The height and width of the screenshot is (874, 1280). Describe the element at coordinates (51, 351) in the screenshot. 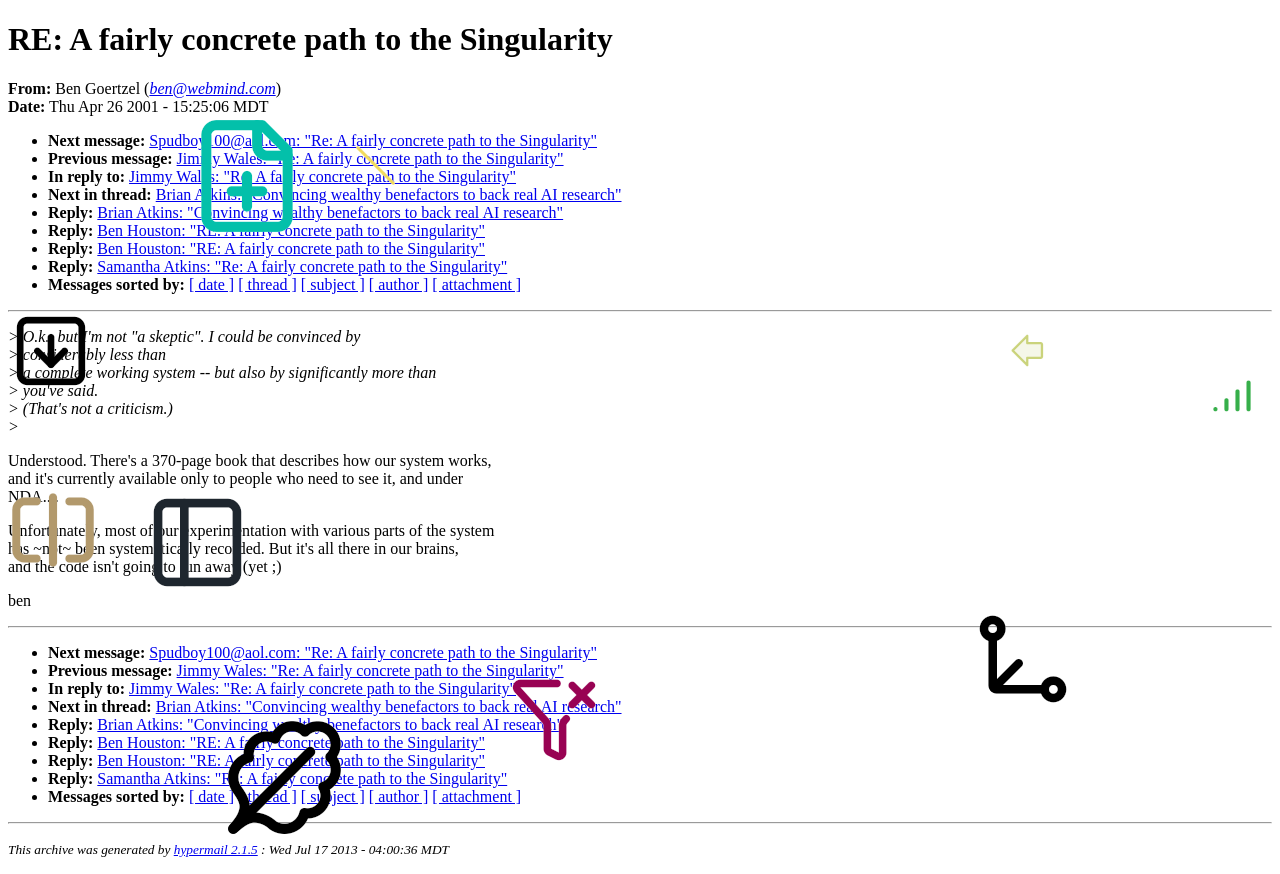

I see `download file or content` at that location.